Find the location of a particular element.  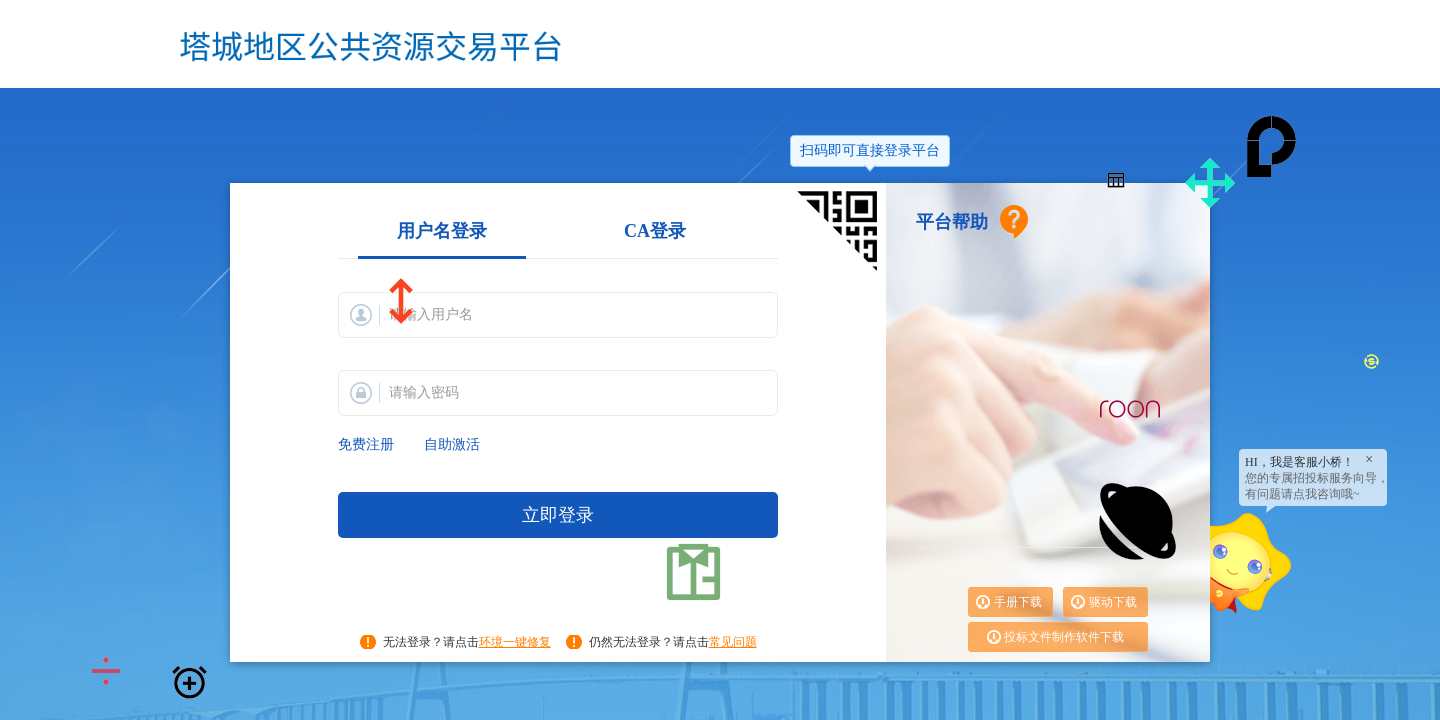

currency exchange or conversion is located at coordinates (1371, 361).